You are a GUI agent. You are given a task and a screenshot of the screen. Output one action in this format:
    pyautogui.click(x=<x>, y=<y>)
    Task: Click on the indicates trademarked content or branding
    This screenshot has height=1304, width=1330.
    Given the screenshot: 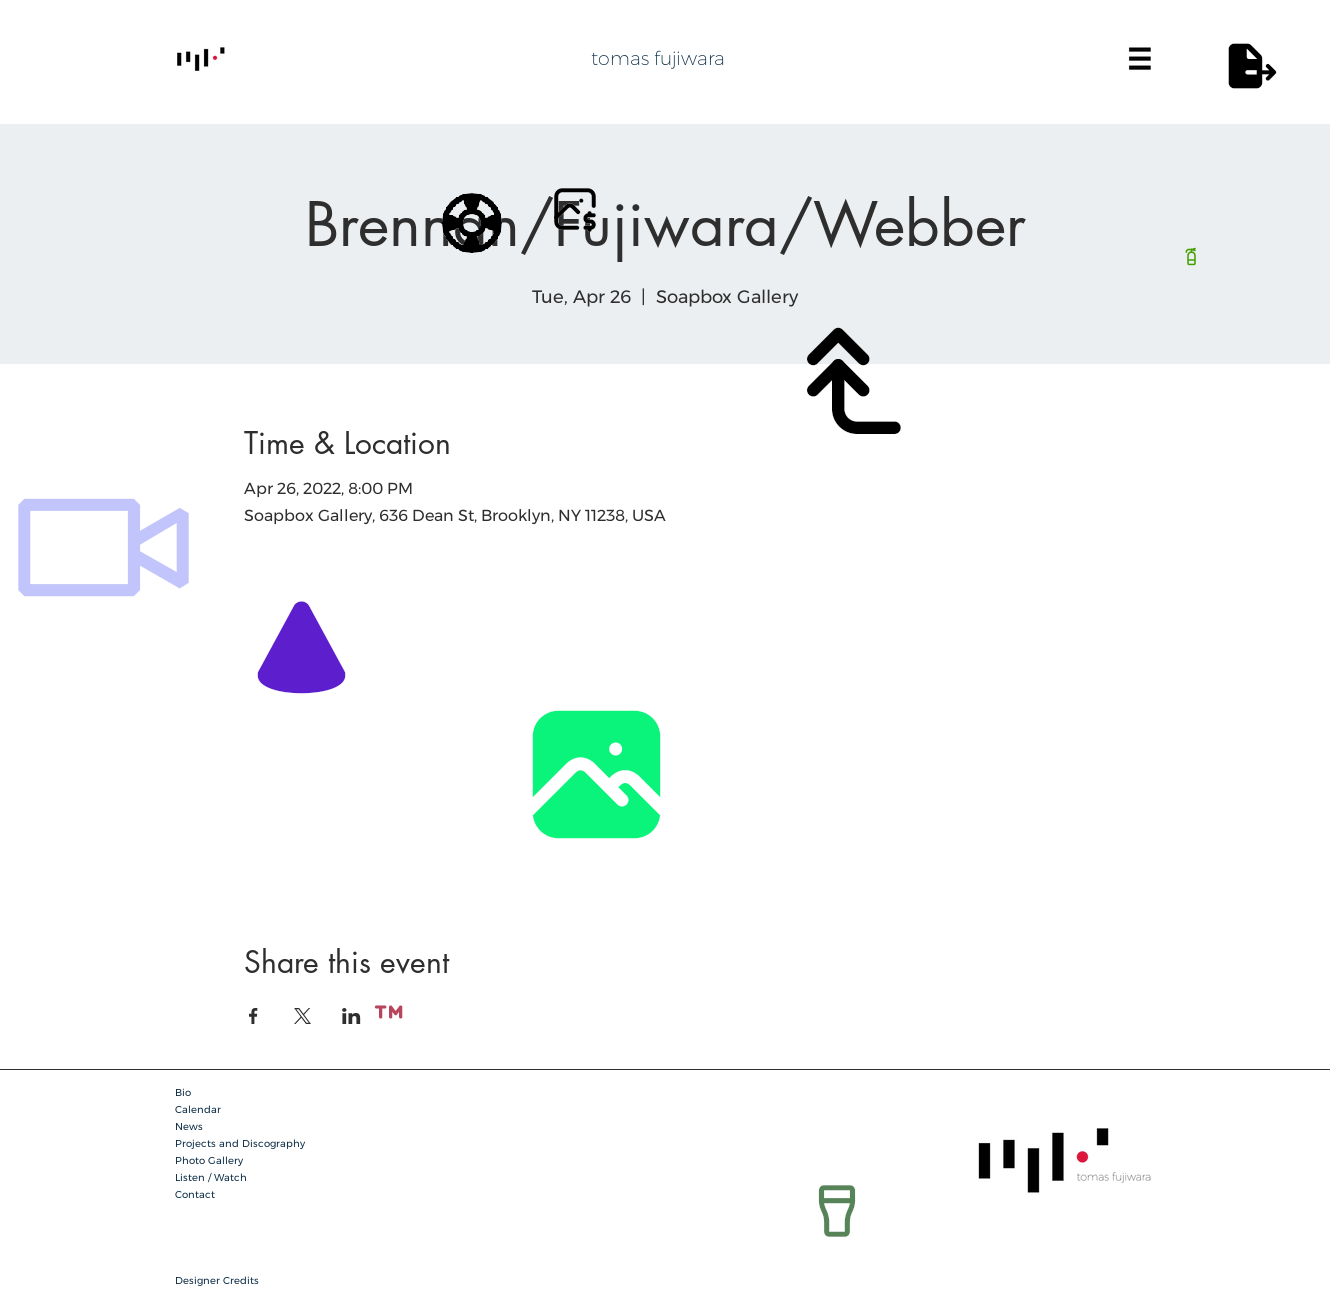 What is the action you would take?
    pyautogui.click(x=389, y=1012)
    